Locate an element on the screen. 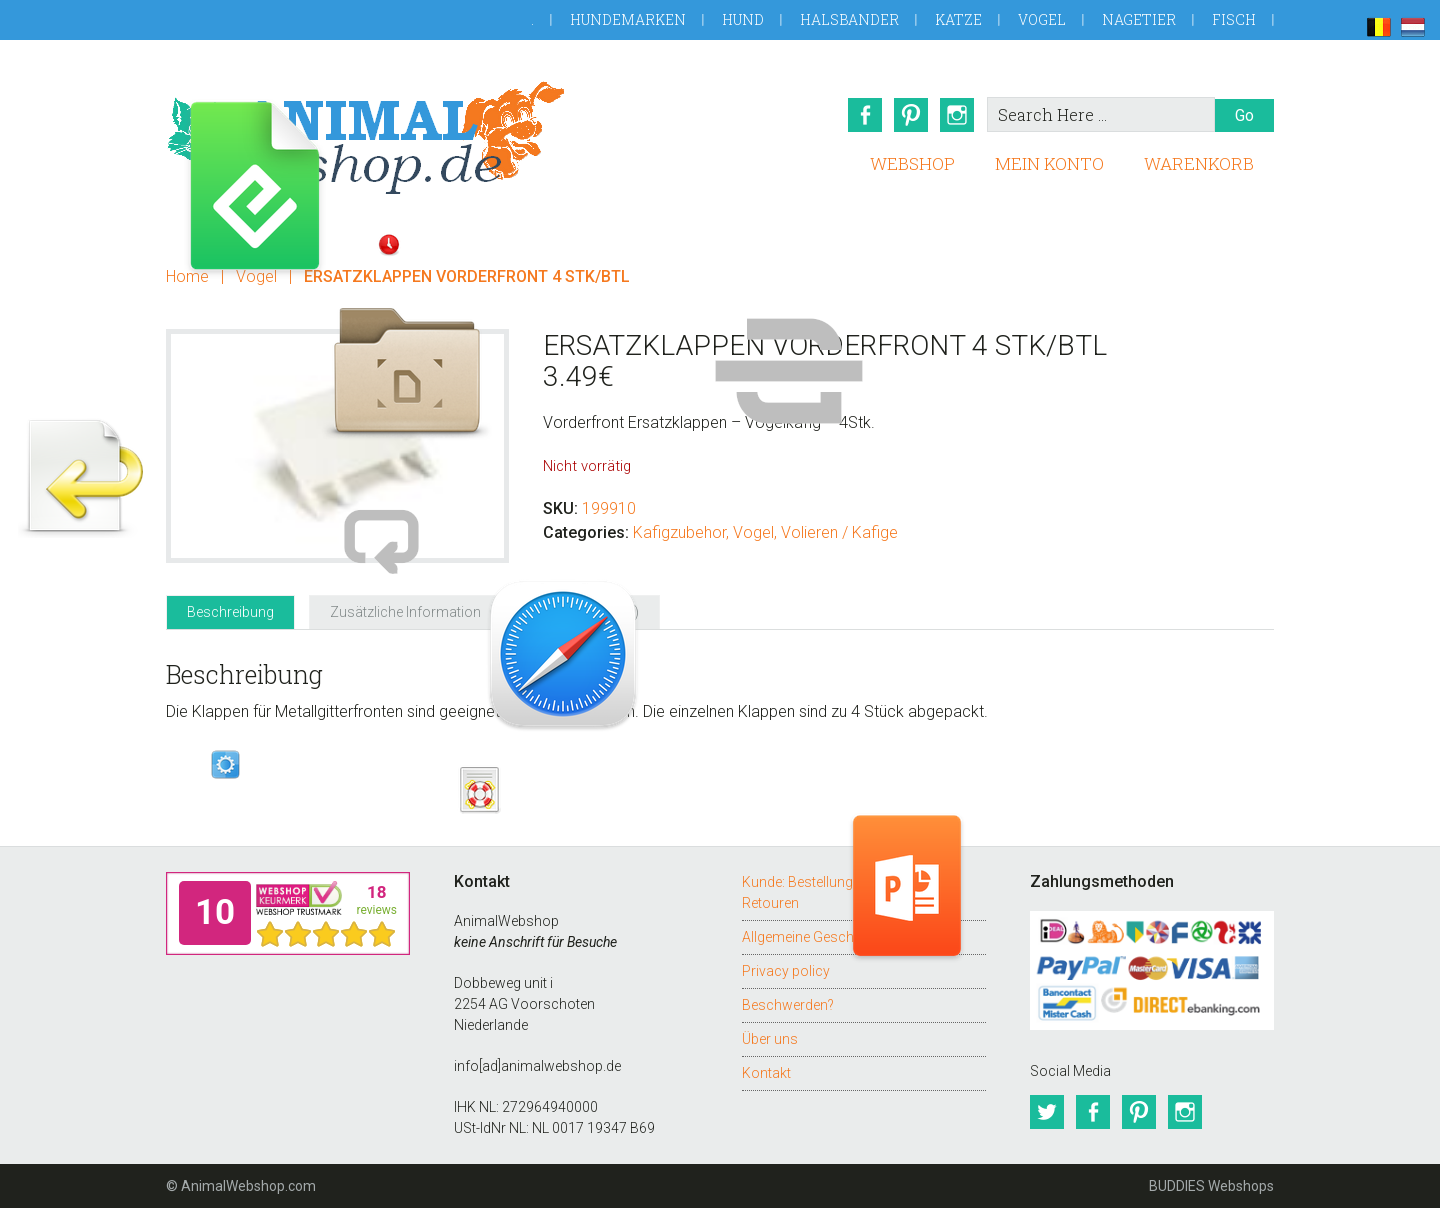 This screenshot has width=1440, height=1208. revert document to previous version is located at coordinates (80, 475).